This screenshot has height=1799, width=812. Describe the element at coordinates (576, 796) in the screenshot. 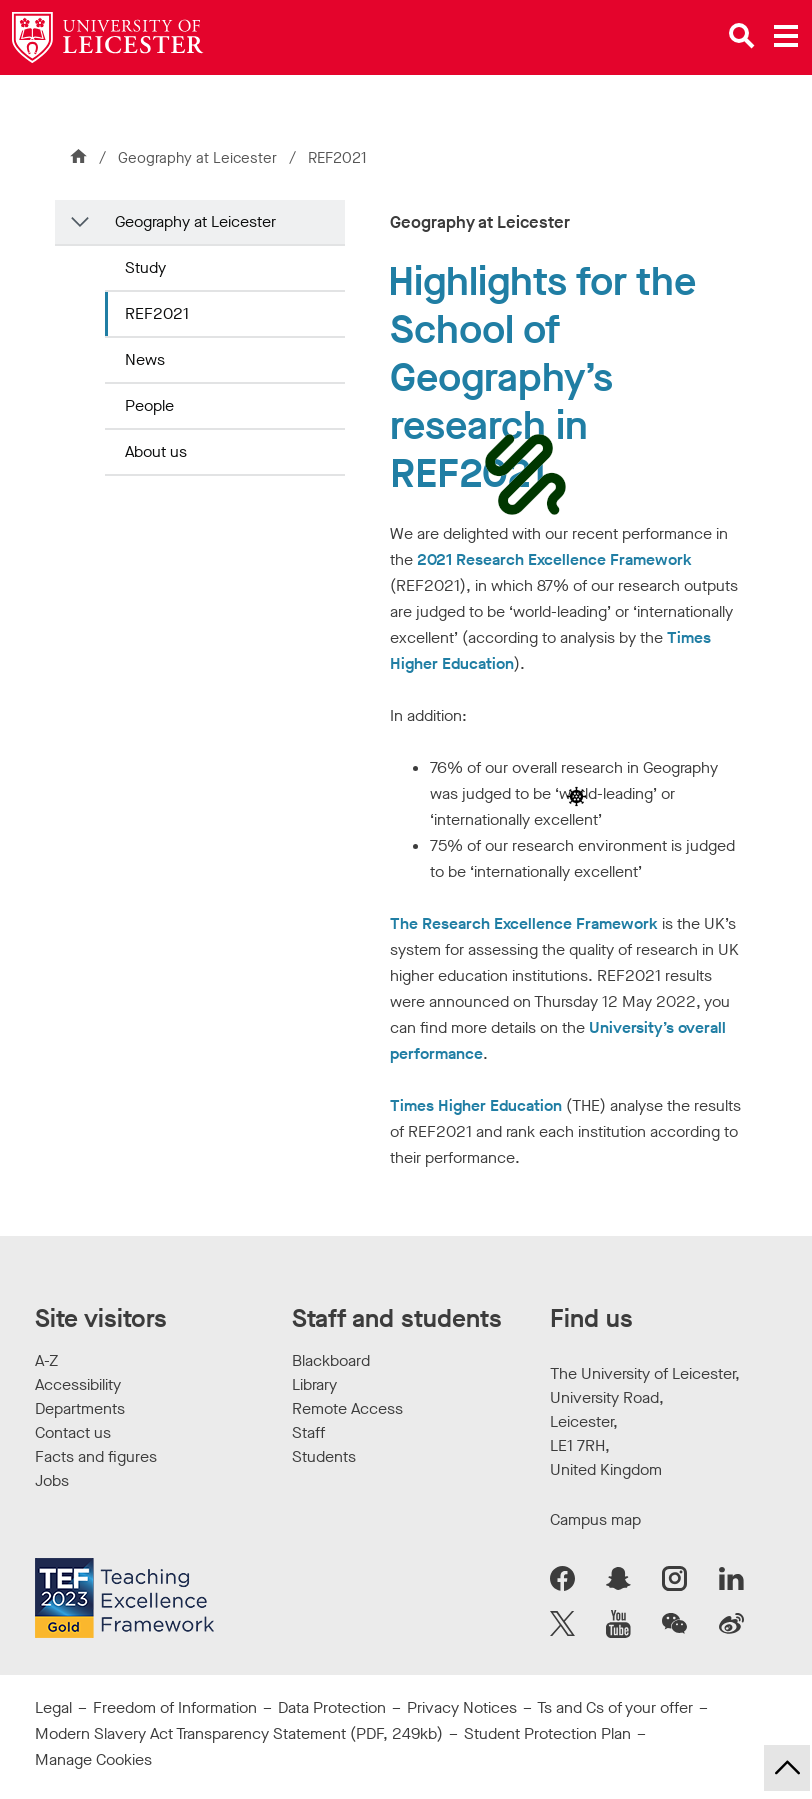

I see `view covid-19 health information` at that location.